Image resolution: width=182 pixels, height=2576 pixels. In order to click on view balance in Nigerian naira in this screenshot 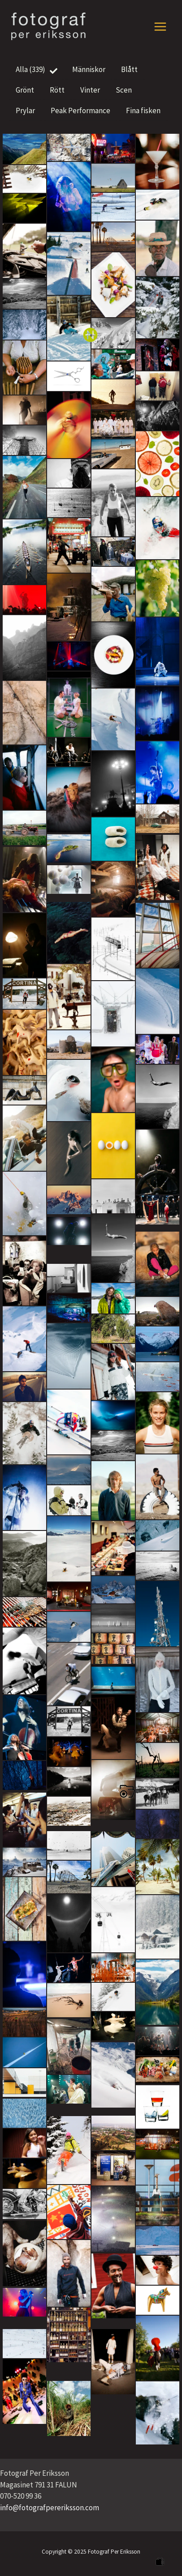, I will do `click(90, 335)`.